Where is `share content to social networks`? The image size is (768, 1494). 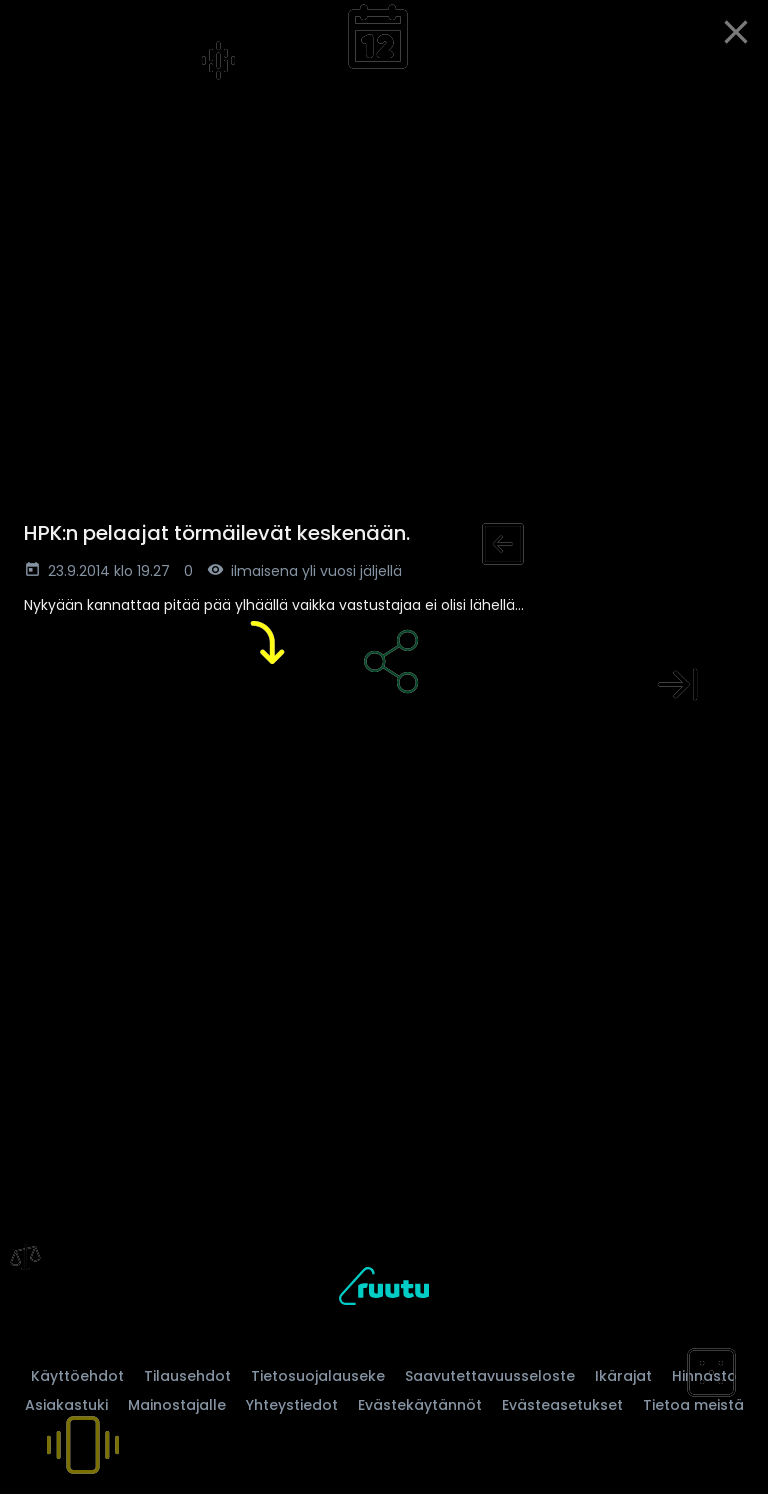 share content to social networks is located at coordinates (393, 661).